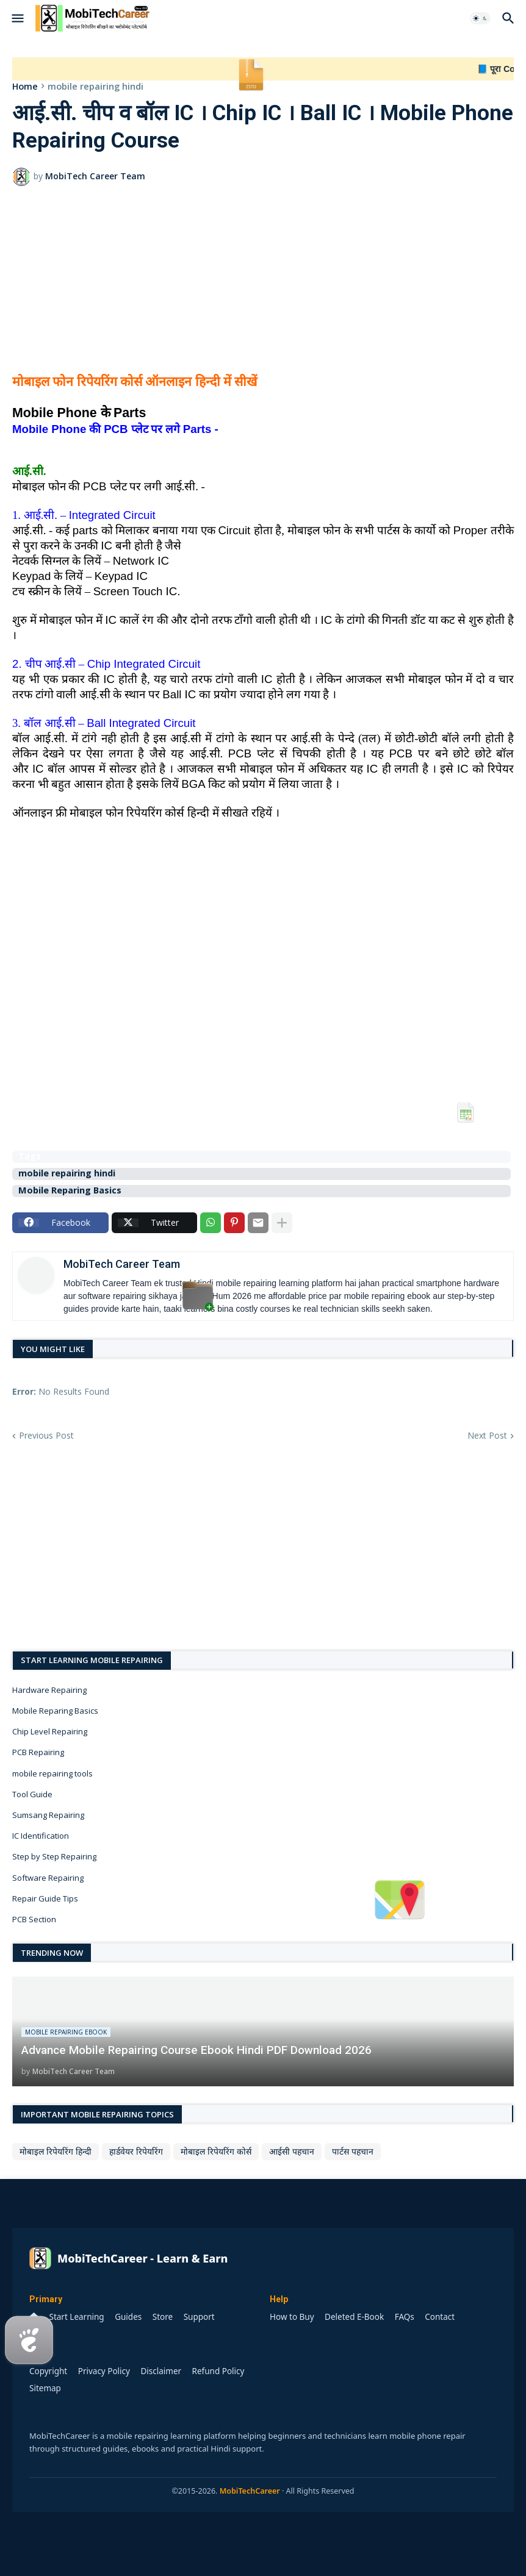 The image size is (526, 2576). Describe the element at coordinates (24, 1087) in the screenshot. I see `access your iMovie media library` at that location.